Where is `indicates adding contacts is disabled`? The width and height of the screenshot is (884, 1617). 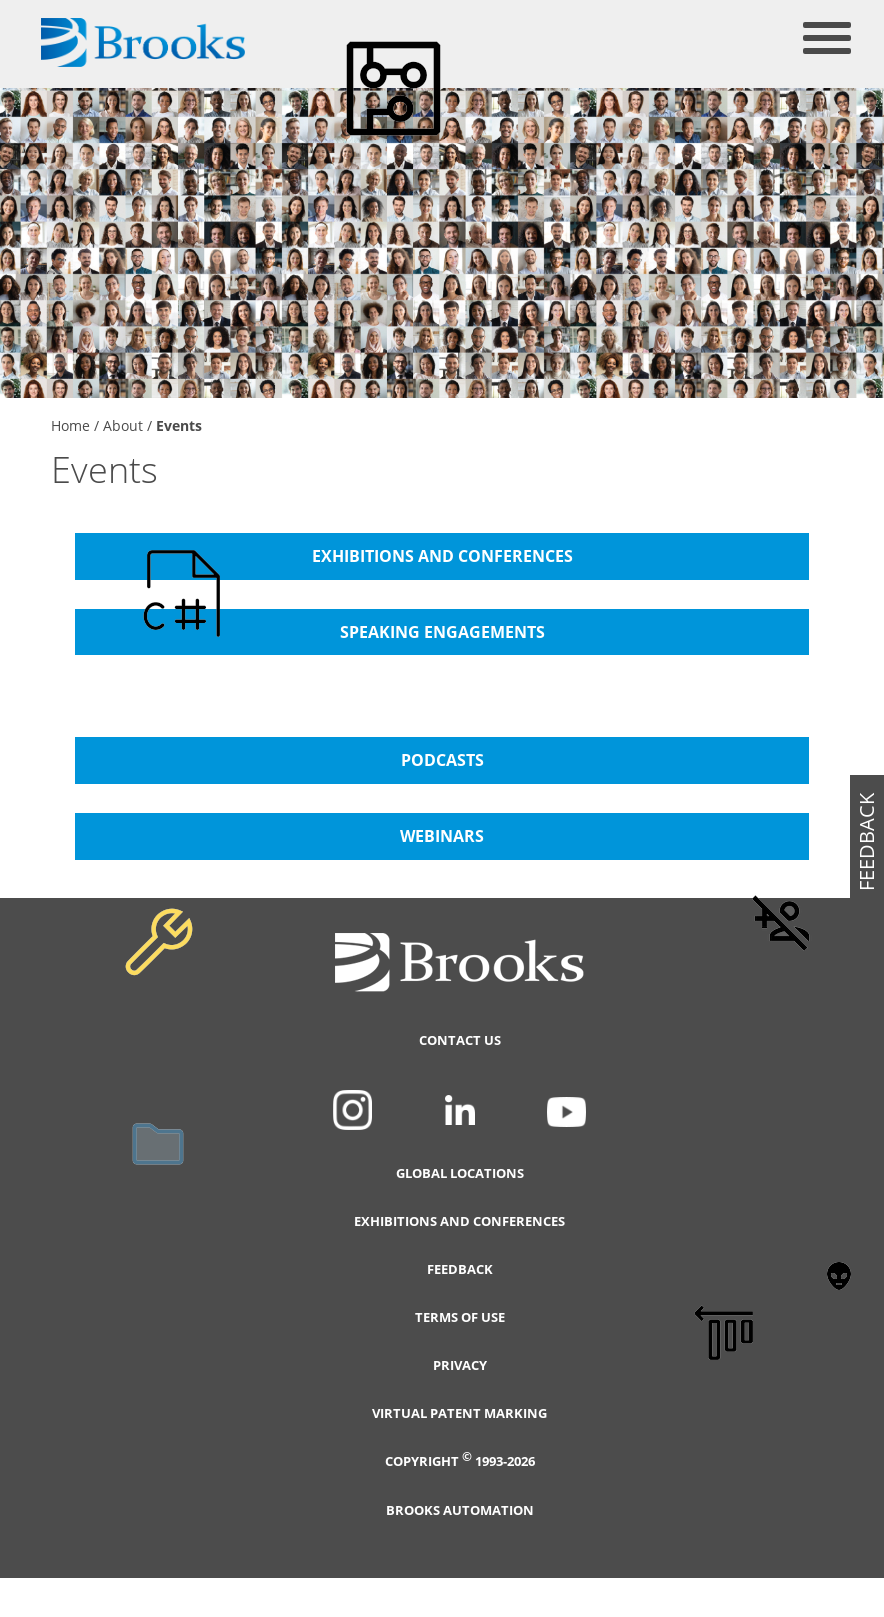
indicates adding contacts is disabled is located at coordinates (782, 921).